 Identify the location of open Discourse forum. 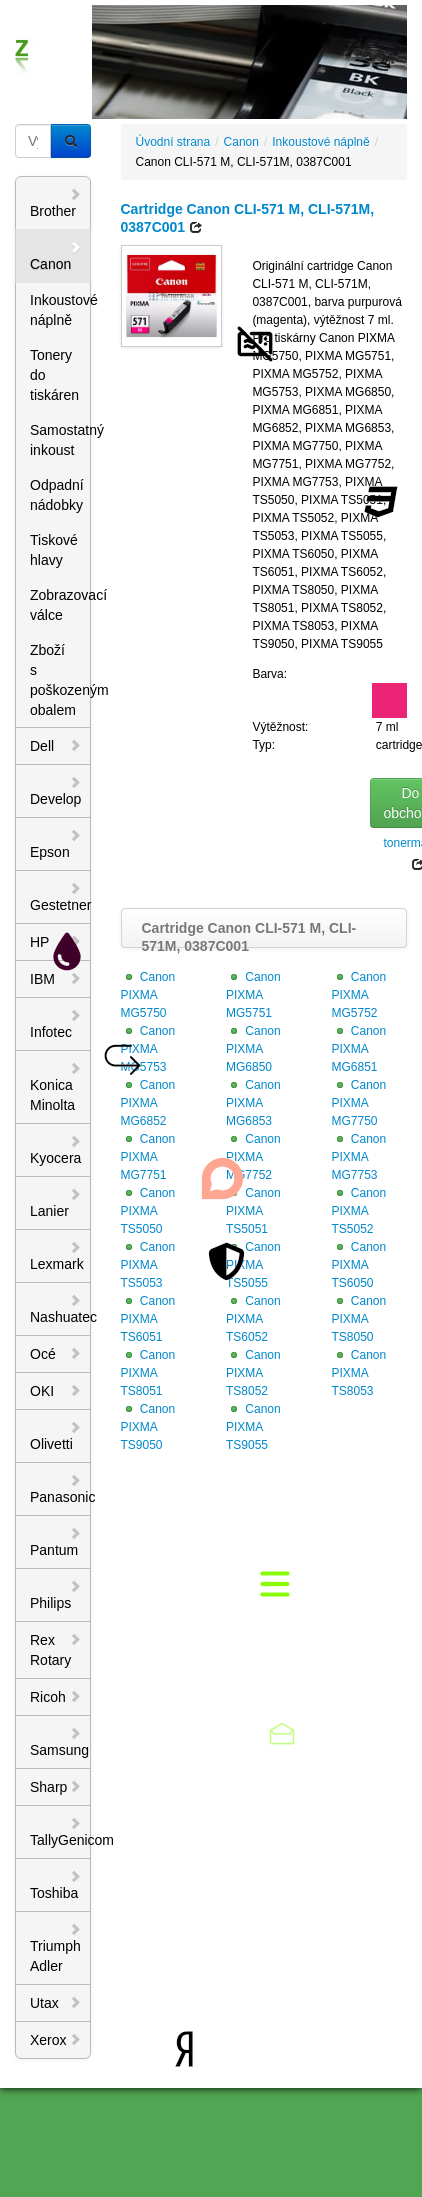
(222, 1178).